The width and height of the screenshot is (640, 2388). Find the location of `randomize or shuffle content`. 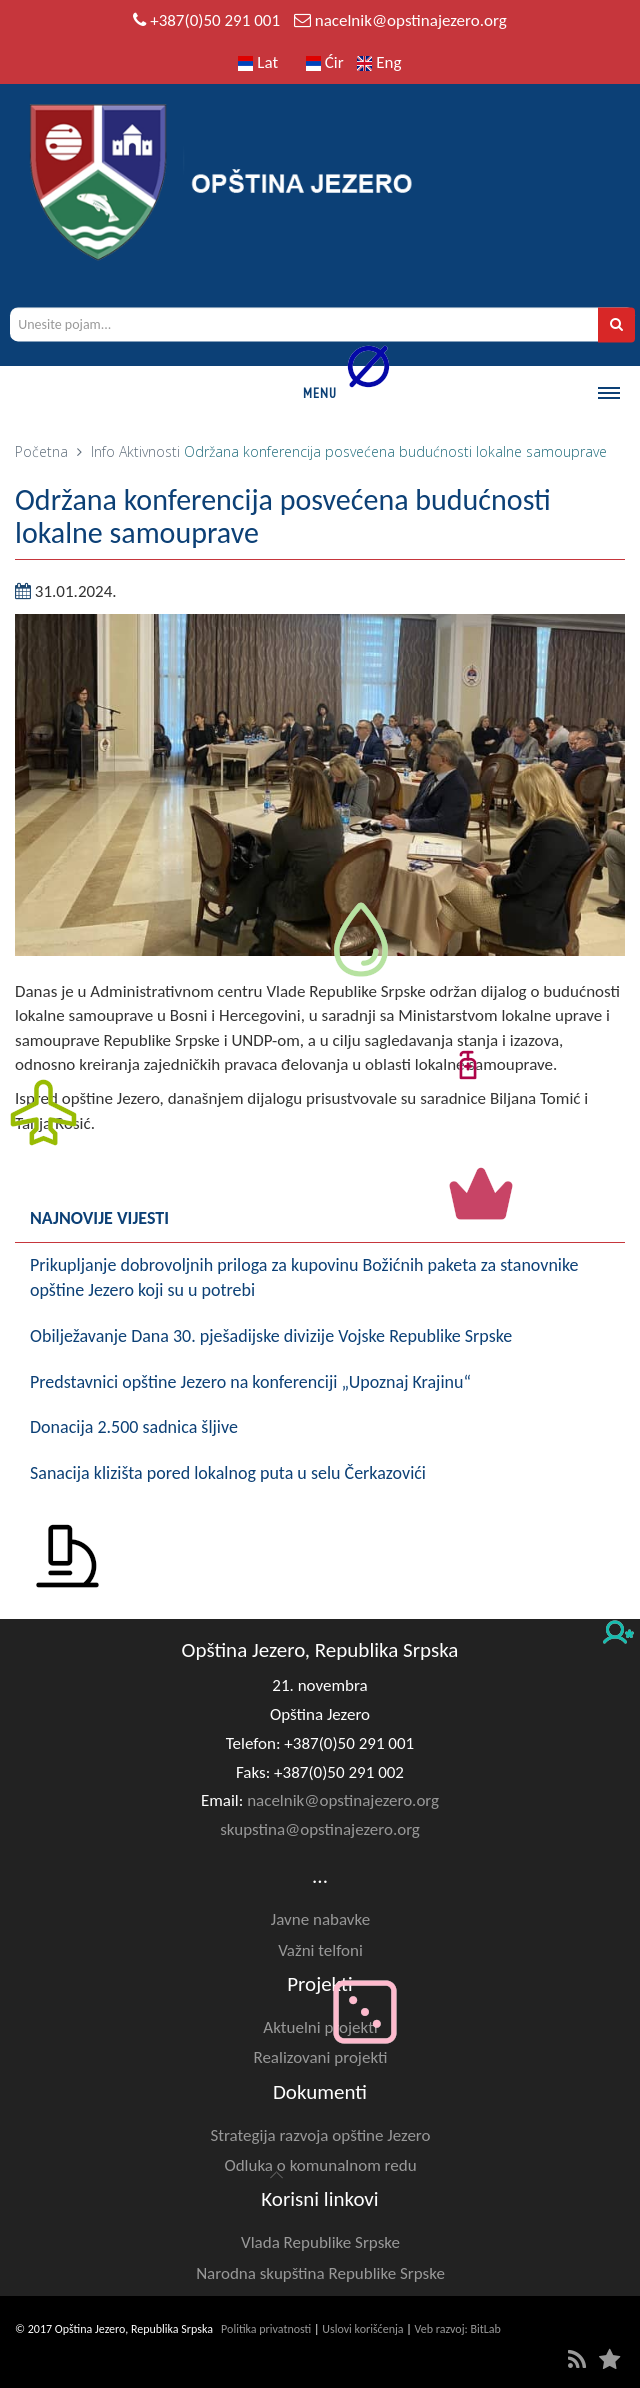

randomize or shuffle content is located at coordinates (365, 2012).